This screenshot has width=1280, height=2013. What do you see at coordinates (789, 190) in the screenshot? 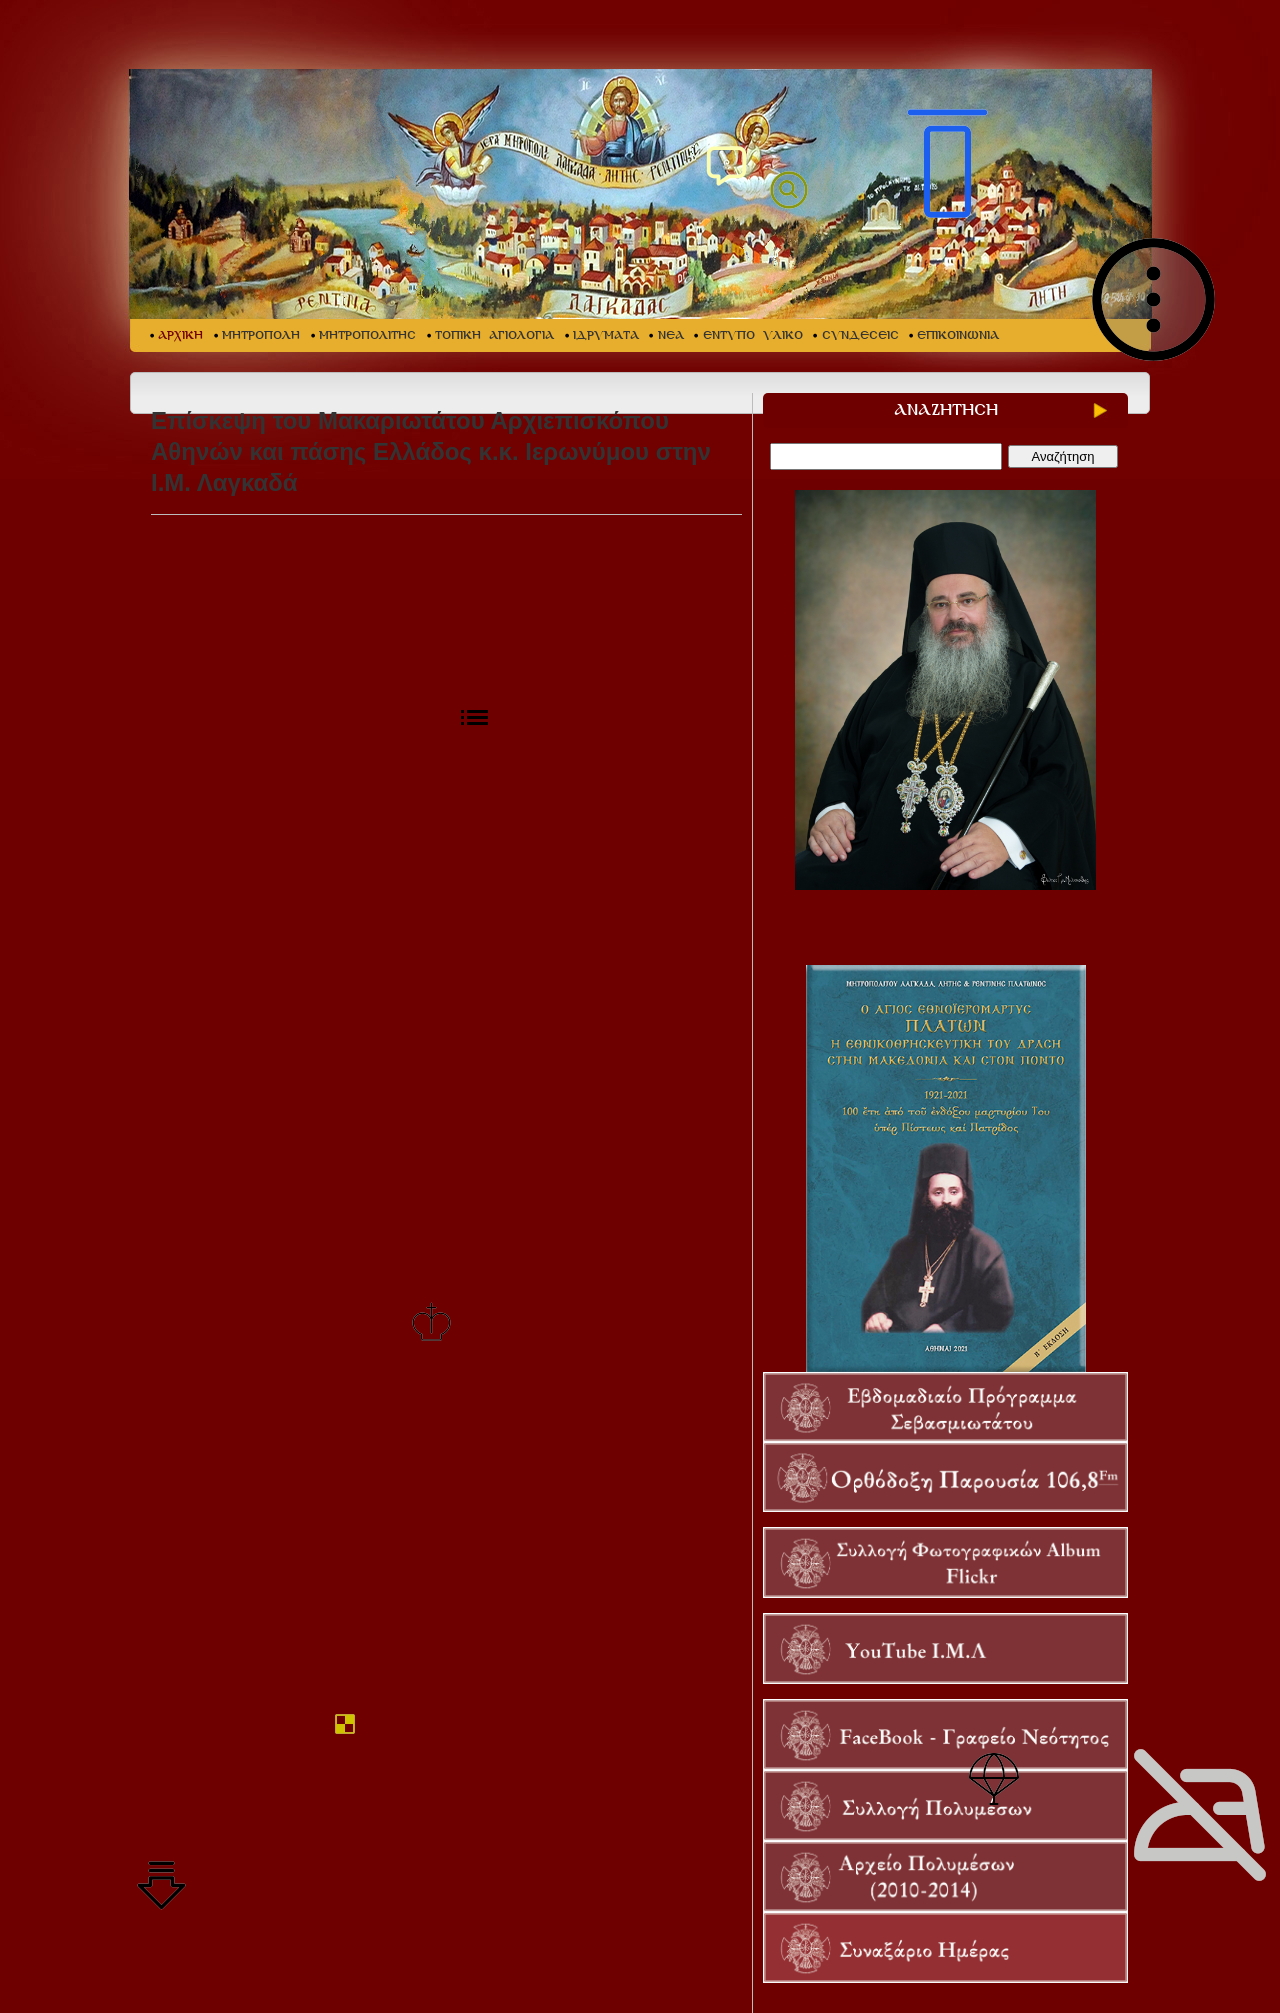
I see `tap to search` at bounding box center [789, 190].